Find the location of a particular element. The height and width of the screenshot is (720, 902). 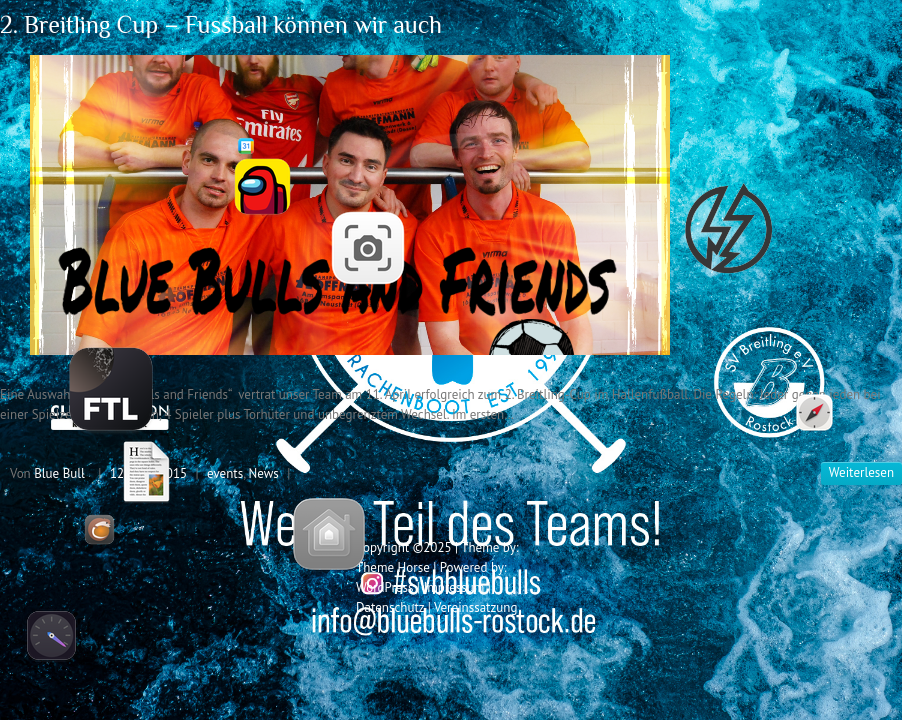

open speedtest app to measure internet speed is located at coordinates (51, 635).